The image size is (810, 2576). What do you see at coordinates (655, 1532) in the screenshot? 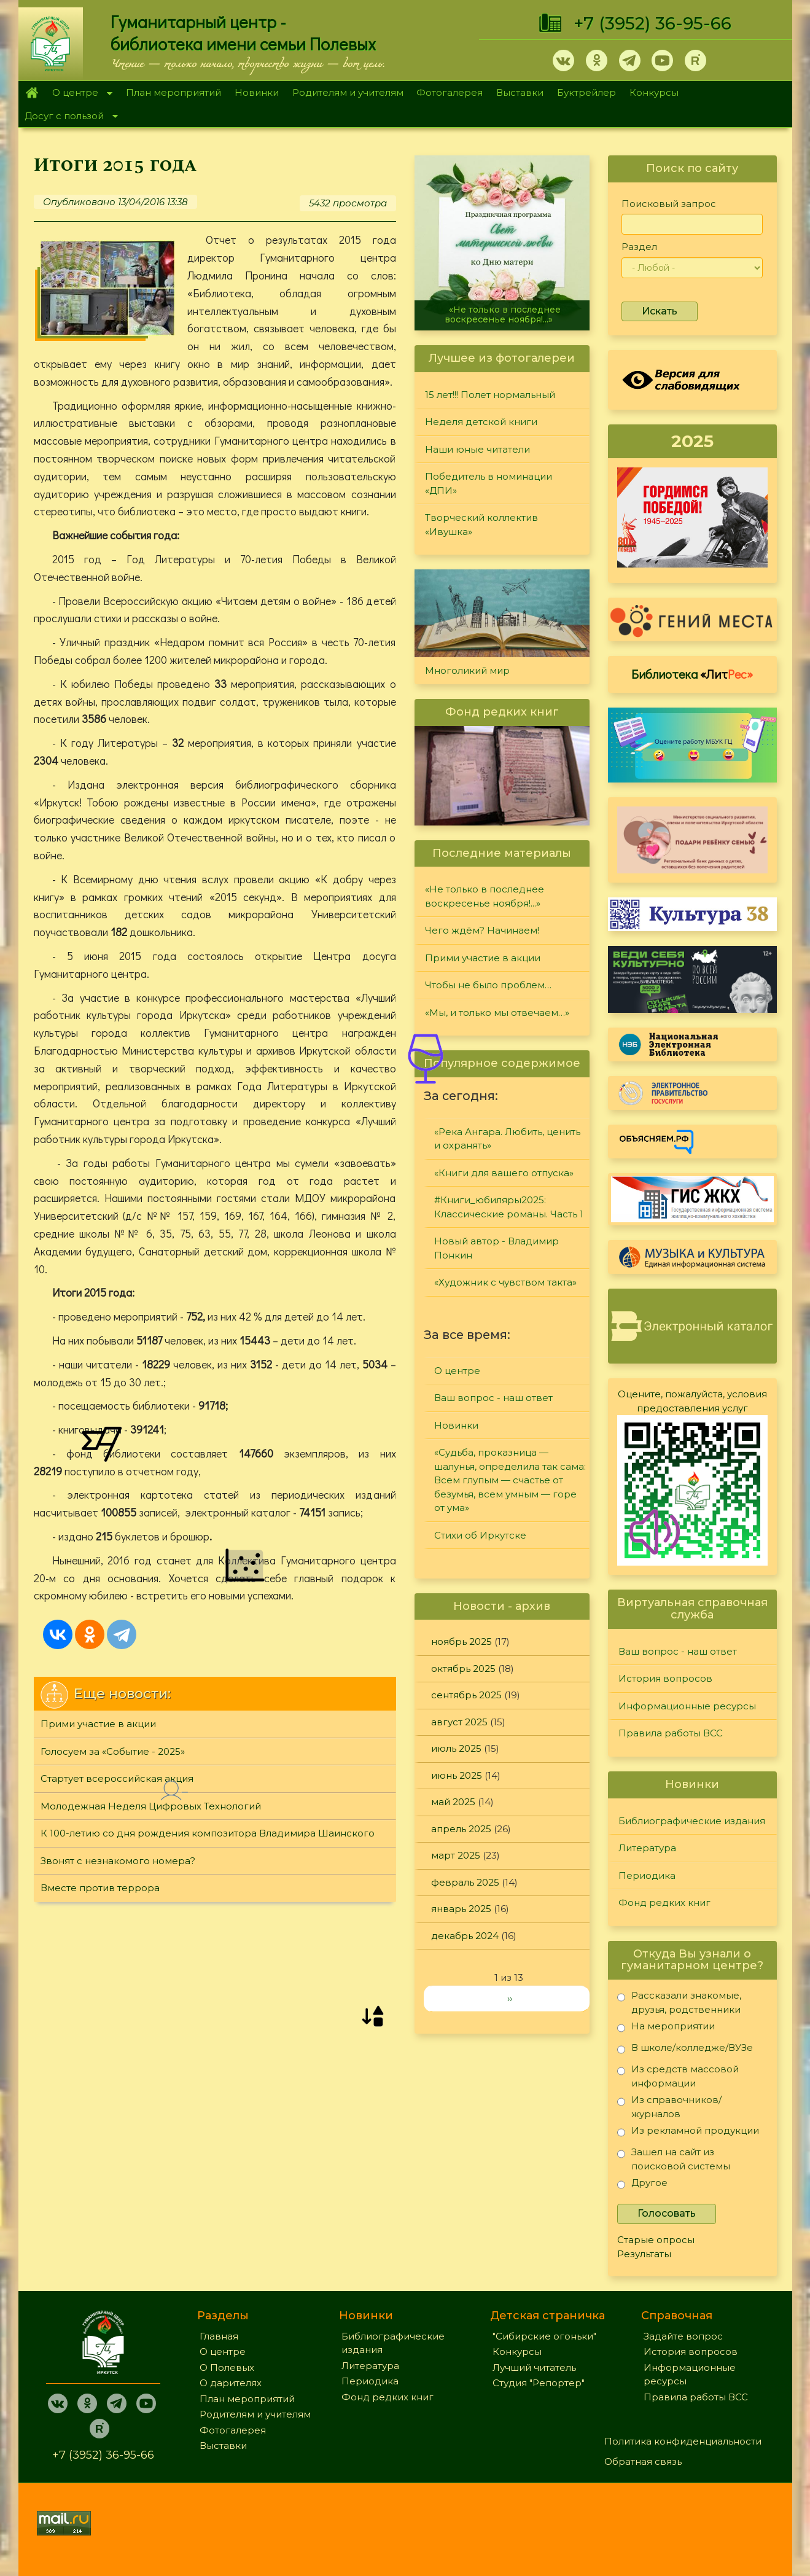
I see `adjust volume or sound settings` at bounding box center [655, 1532].